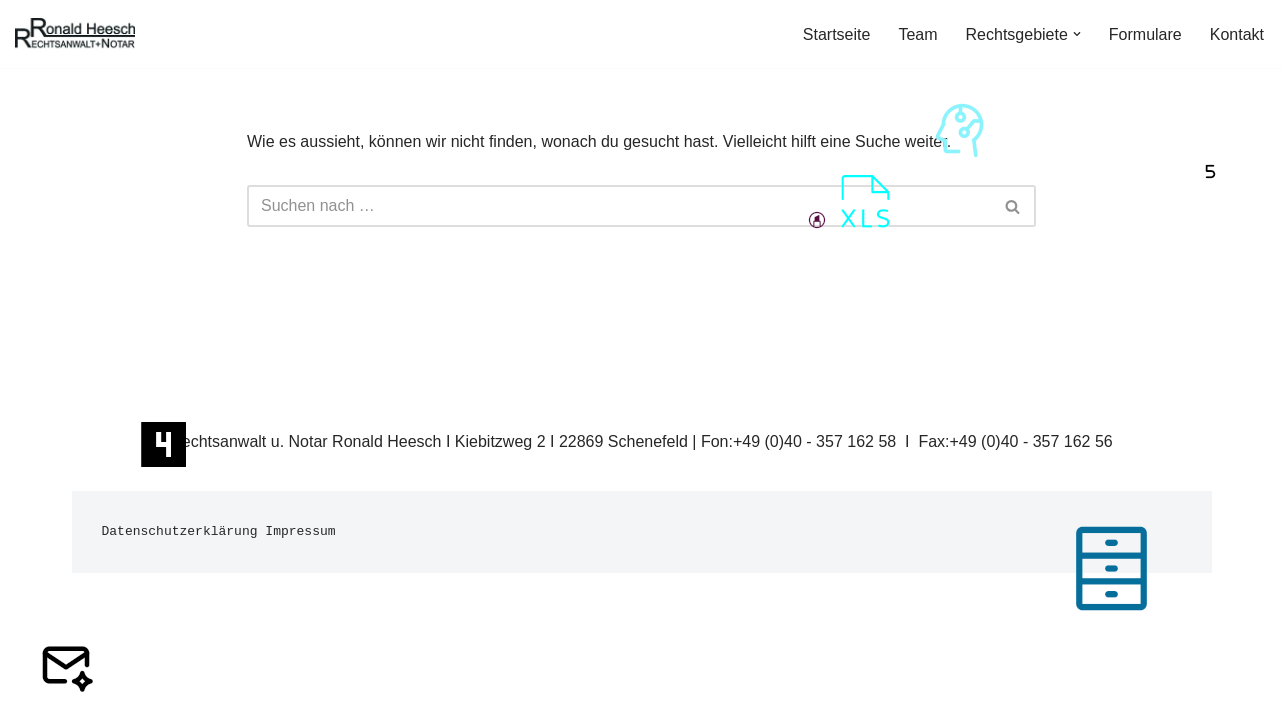 Image resolution: width=1283 pixels, height=720 pixels. I want to click on open or view an excel spreadsheet file, so click(865, 203).